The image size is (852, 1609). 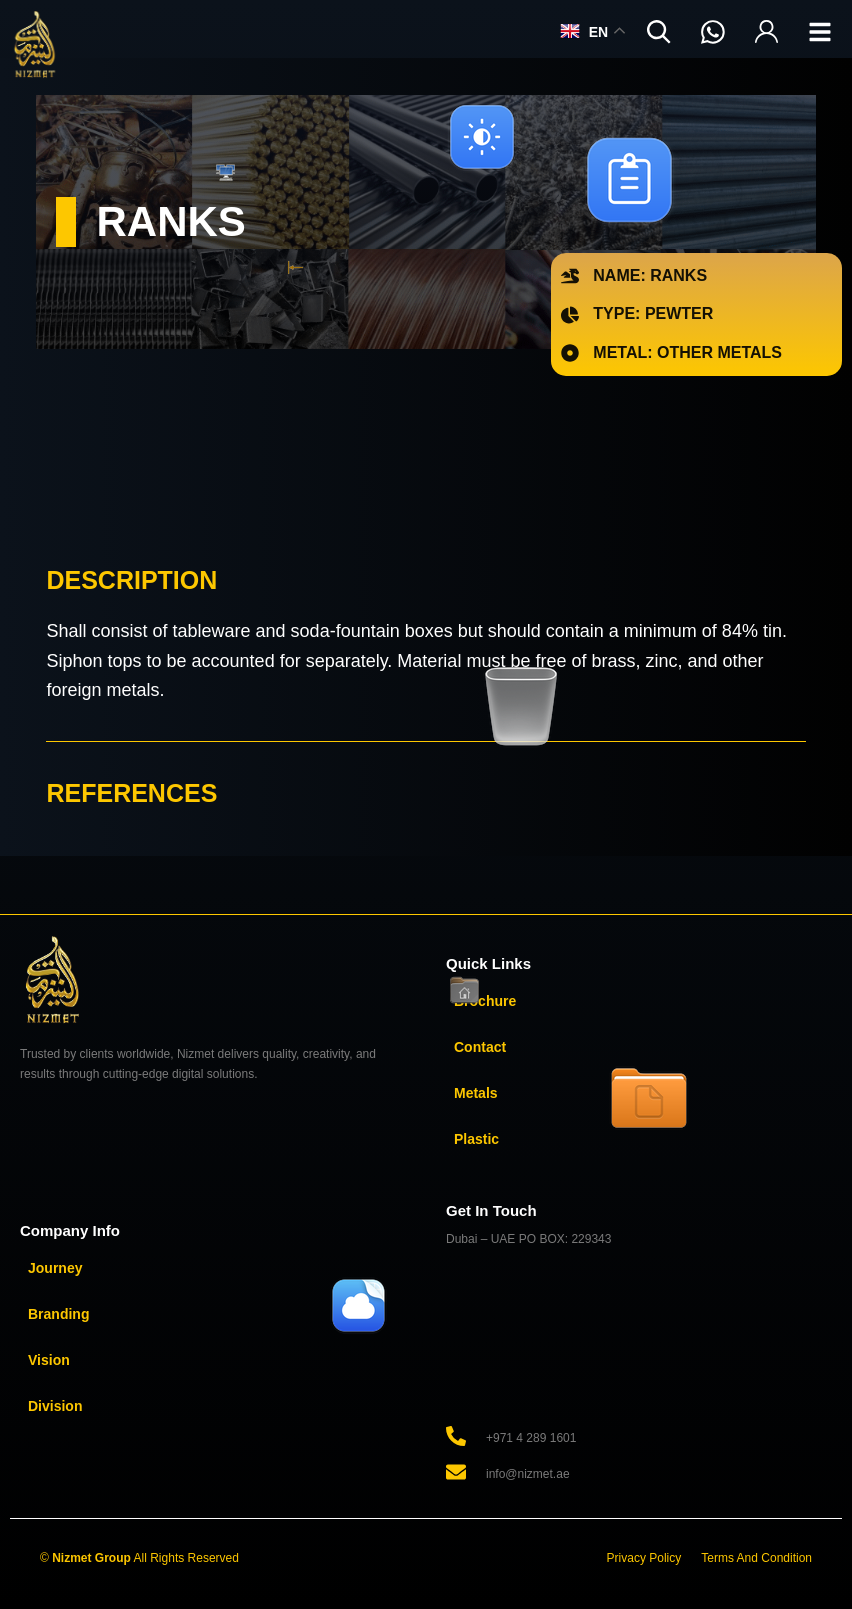 What do you see at coordinates (482, 138) in the screenshot?
I see `adjust night shift or blue light settings` at bounding box center [482, 138].